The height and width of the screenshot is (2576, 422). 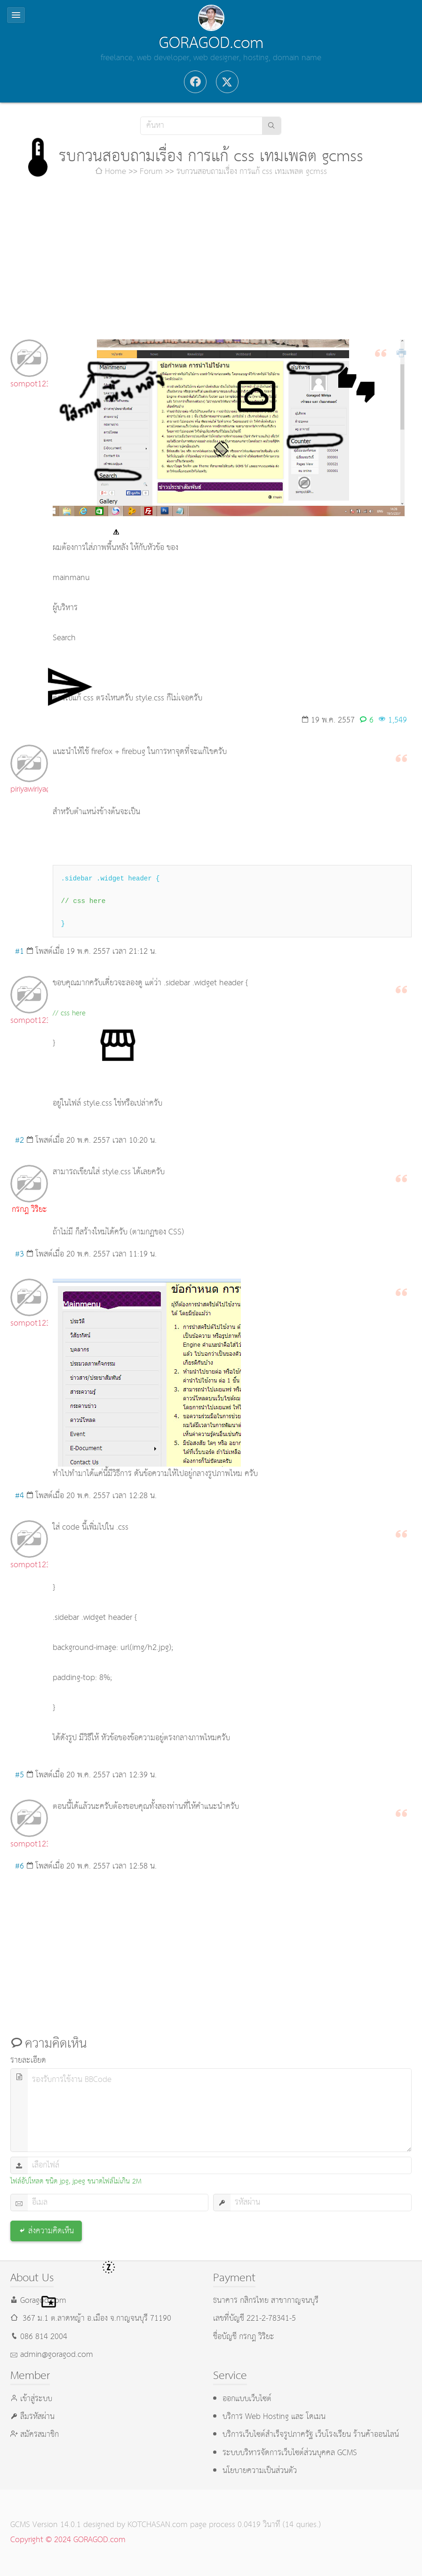 I want to click on toggle screen rotation on or off, so click(x=221, y=449).